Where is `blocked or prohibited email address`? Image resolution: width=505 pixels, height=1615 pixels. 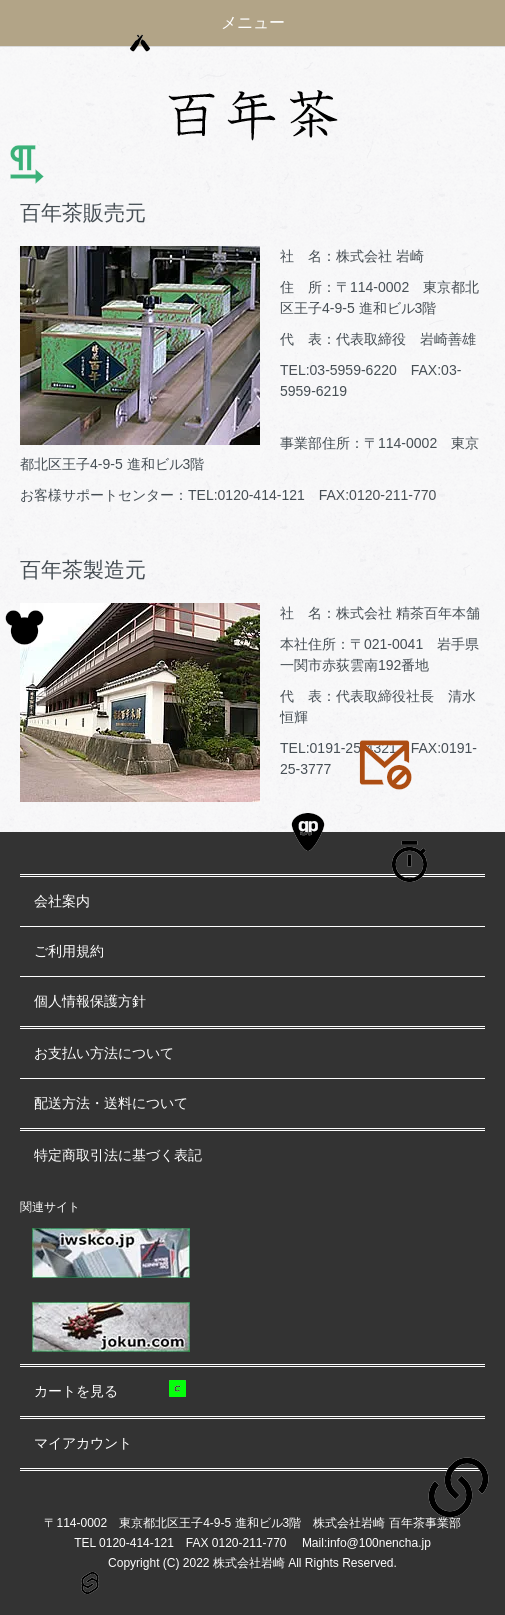
blocked or prohibited email address is located at coordinates (384, 762).